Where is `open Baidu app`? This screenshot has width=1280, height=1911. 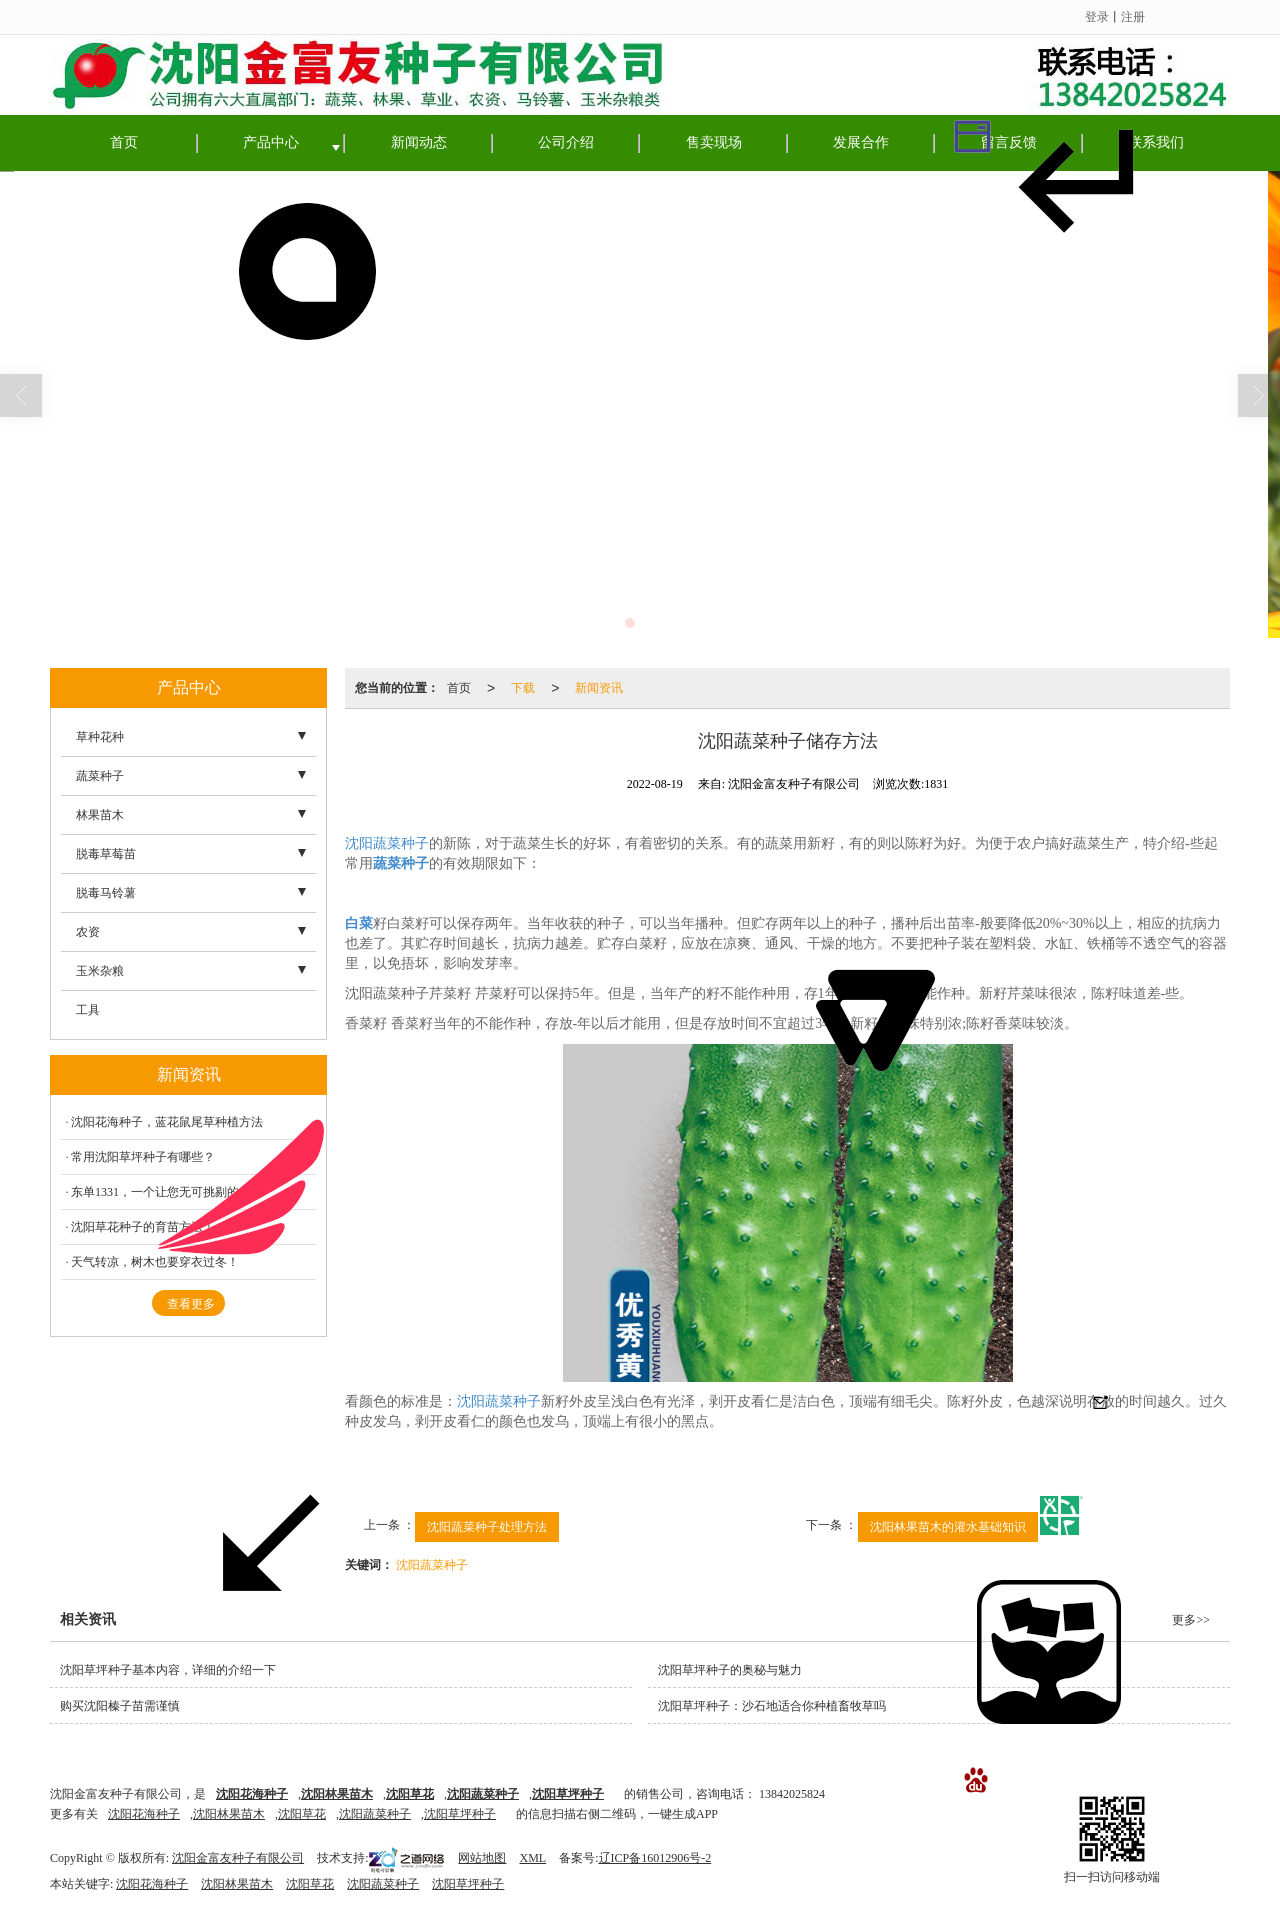 open Baidu app is located at coordinates (976, 1780).